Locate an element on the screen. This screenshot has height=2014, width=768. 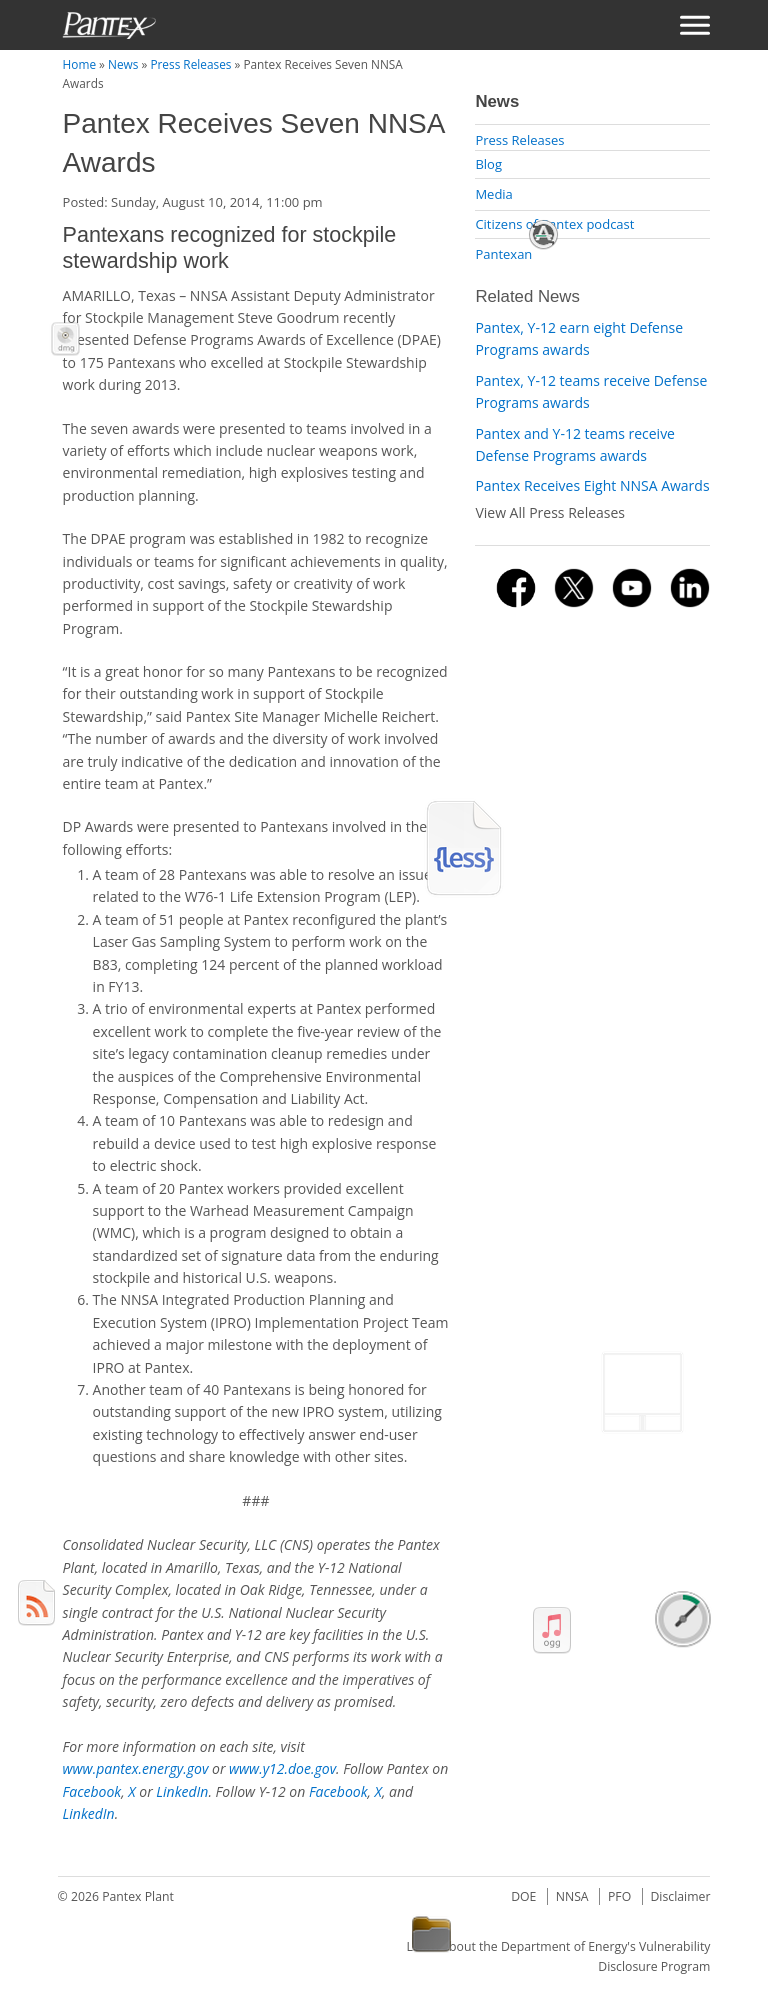
open the software updater application is located at coordinates (543, 234).